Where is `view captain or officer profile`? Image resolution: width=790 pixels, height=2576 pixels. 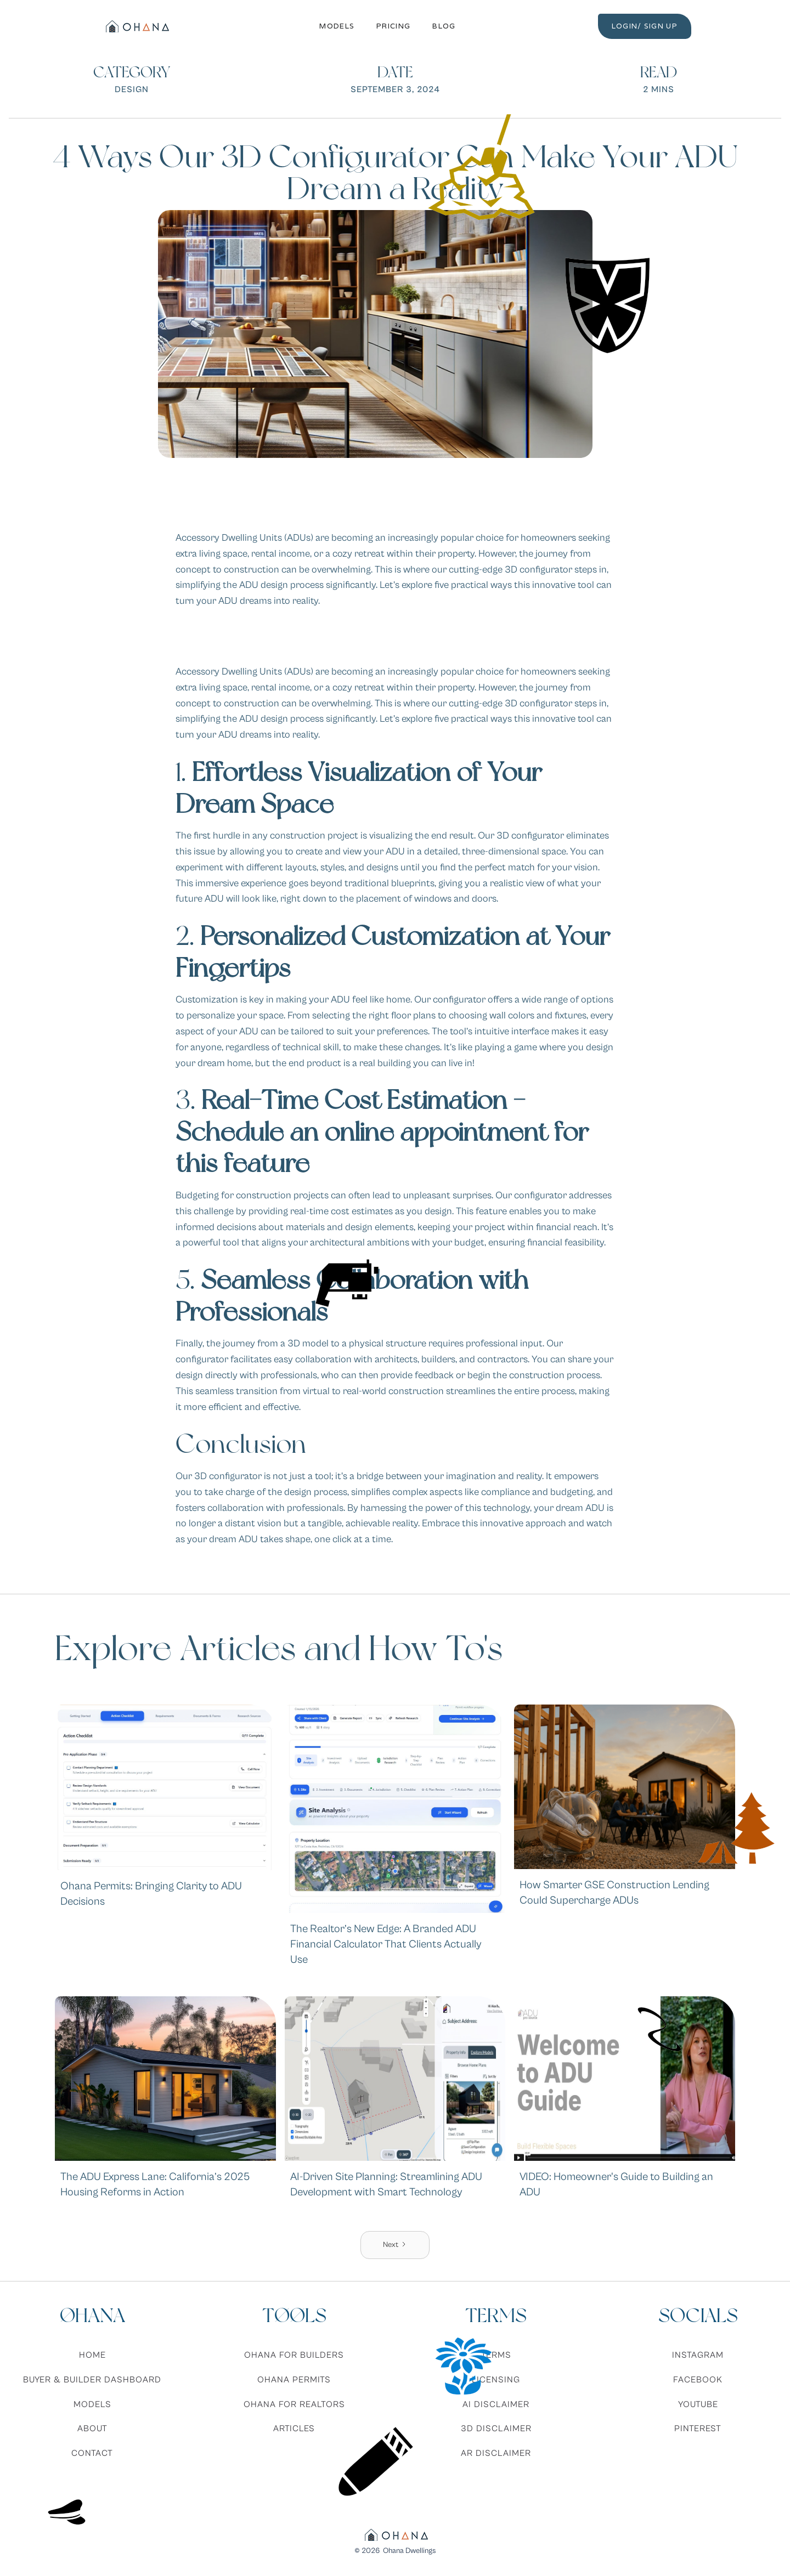 view captain or officer profile is located at coordinates (66, 2513).